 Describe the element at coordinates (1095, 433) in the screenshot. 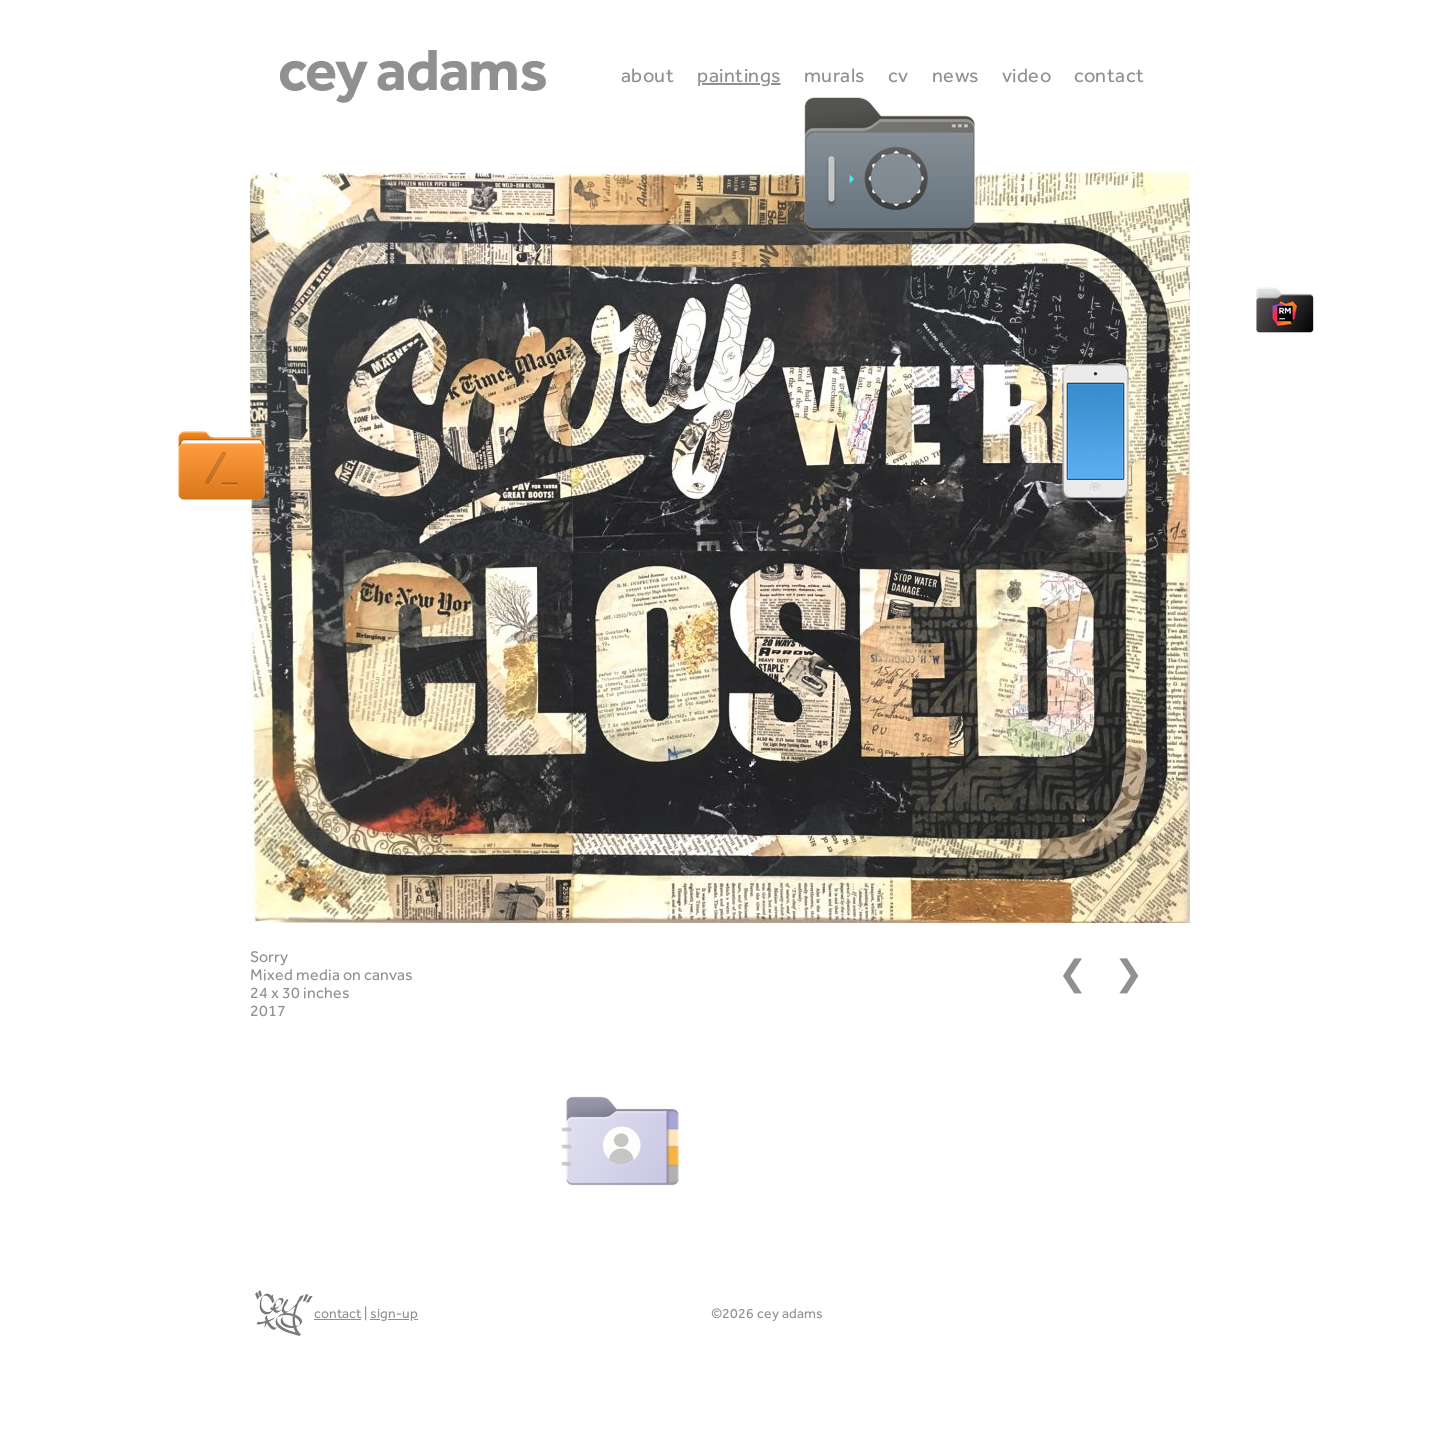

I see `iPod Touch device connected` at that location.